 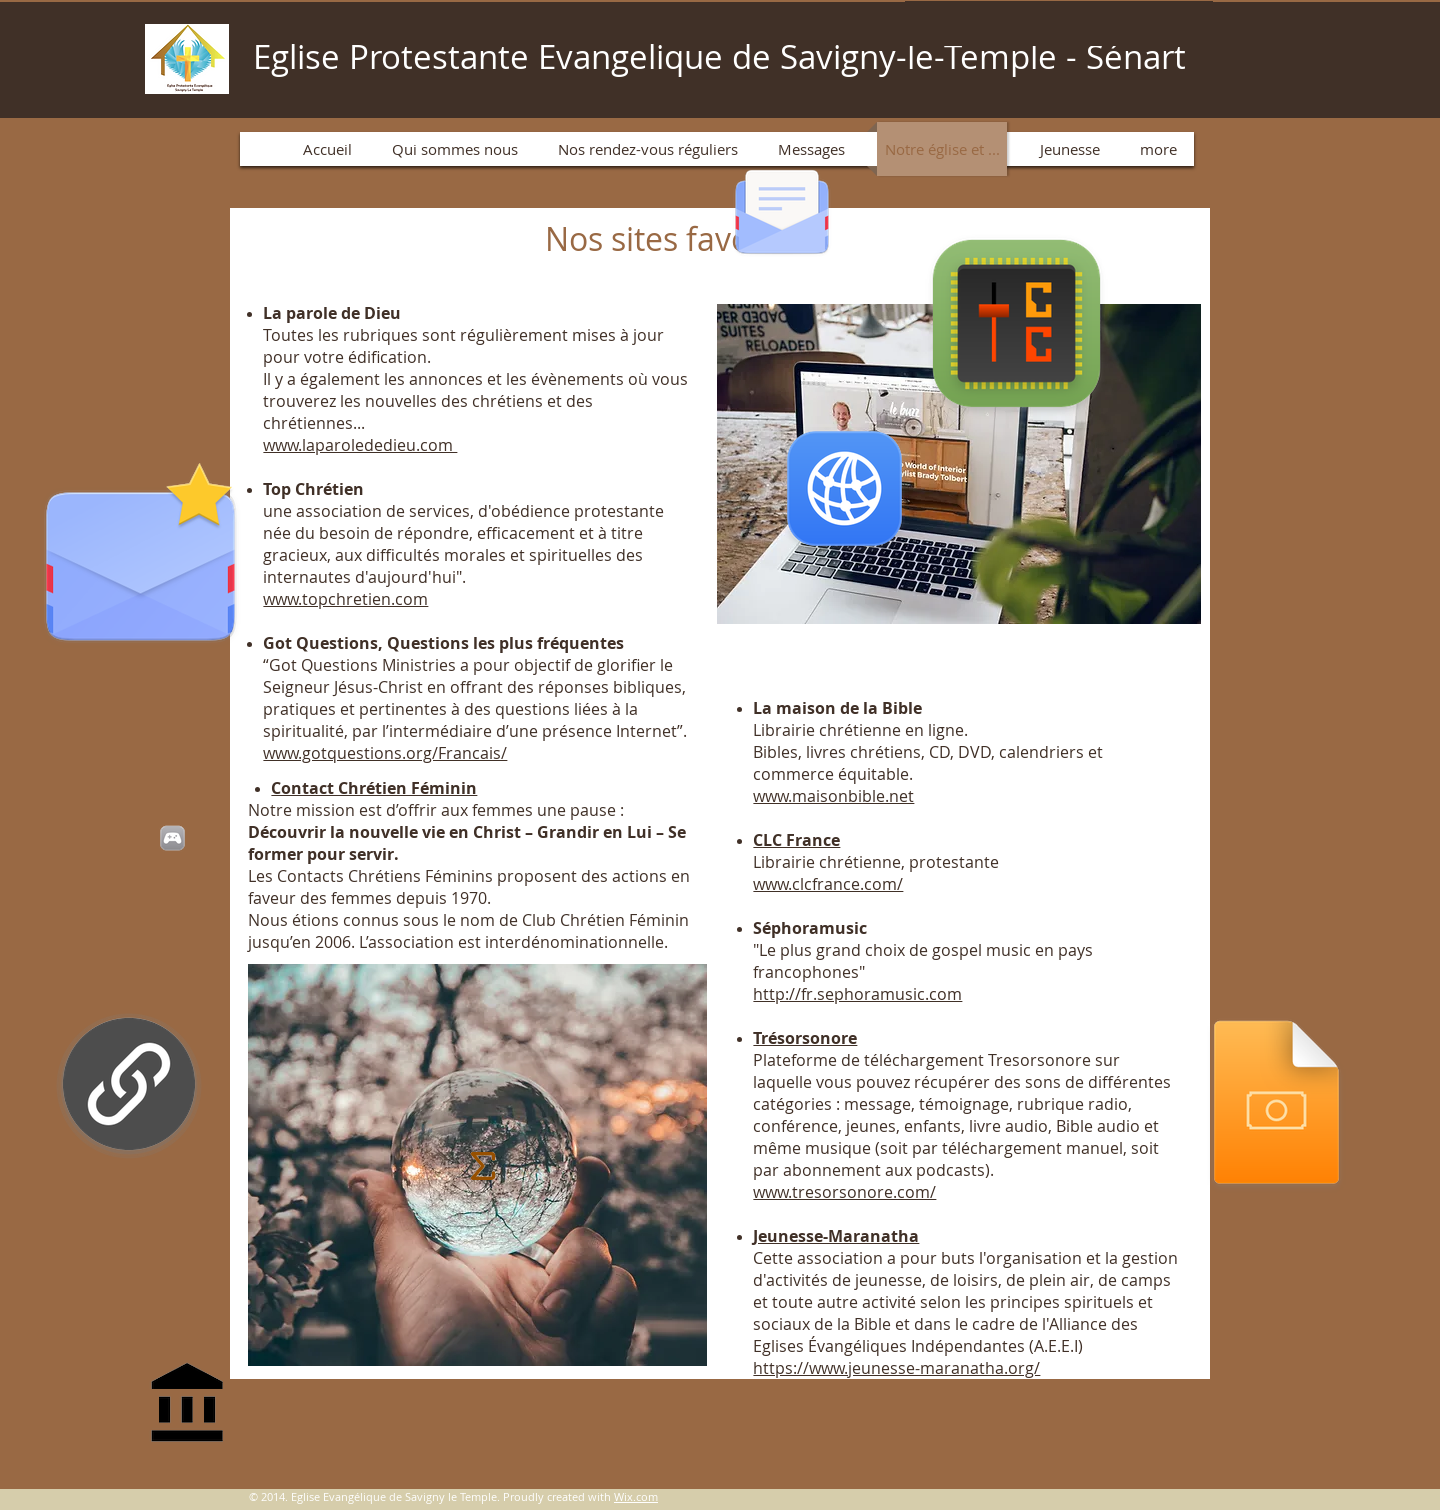 I want to click on indicates a message has been read, so click(x=782, y=217).